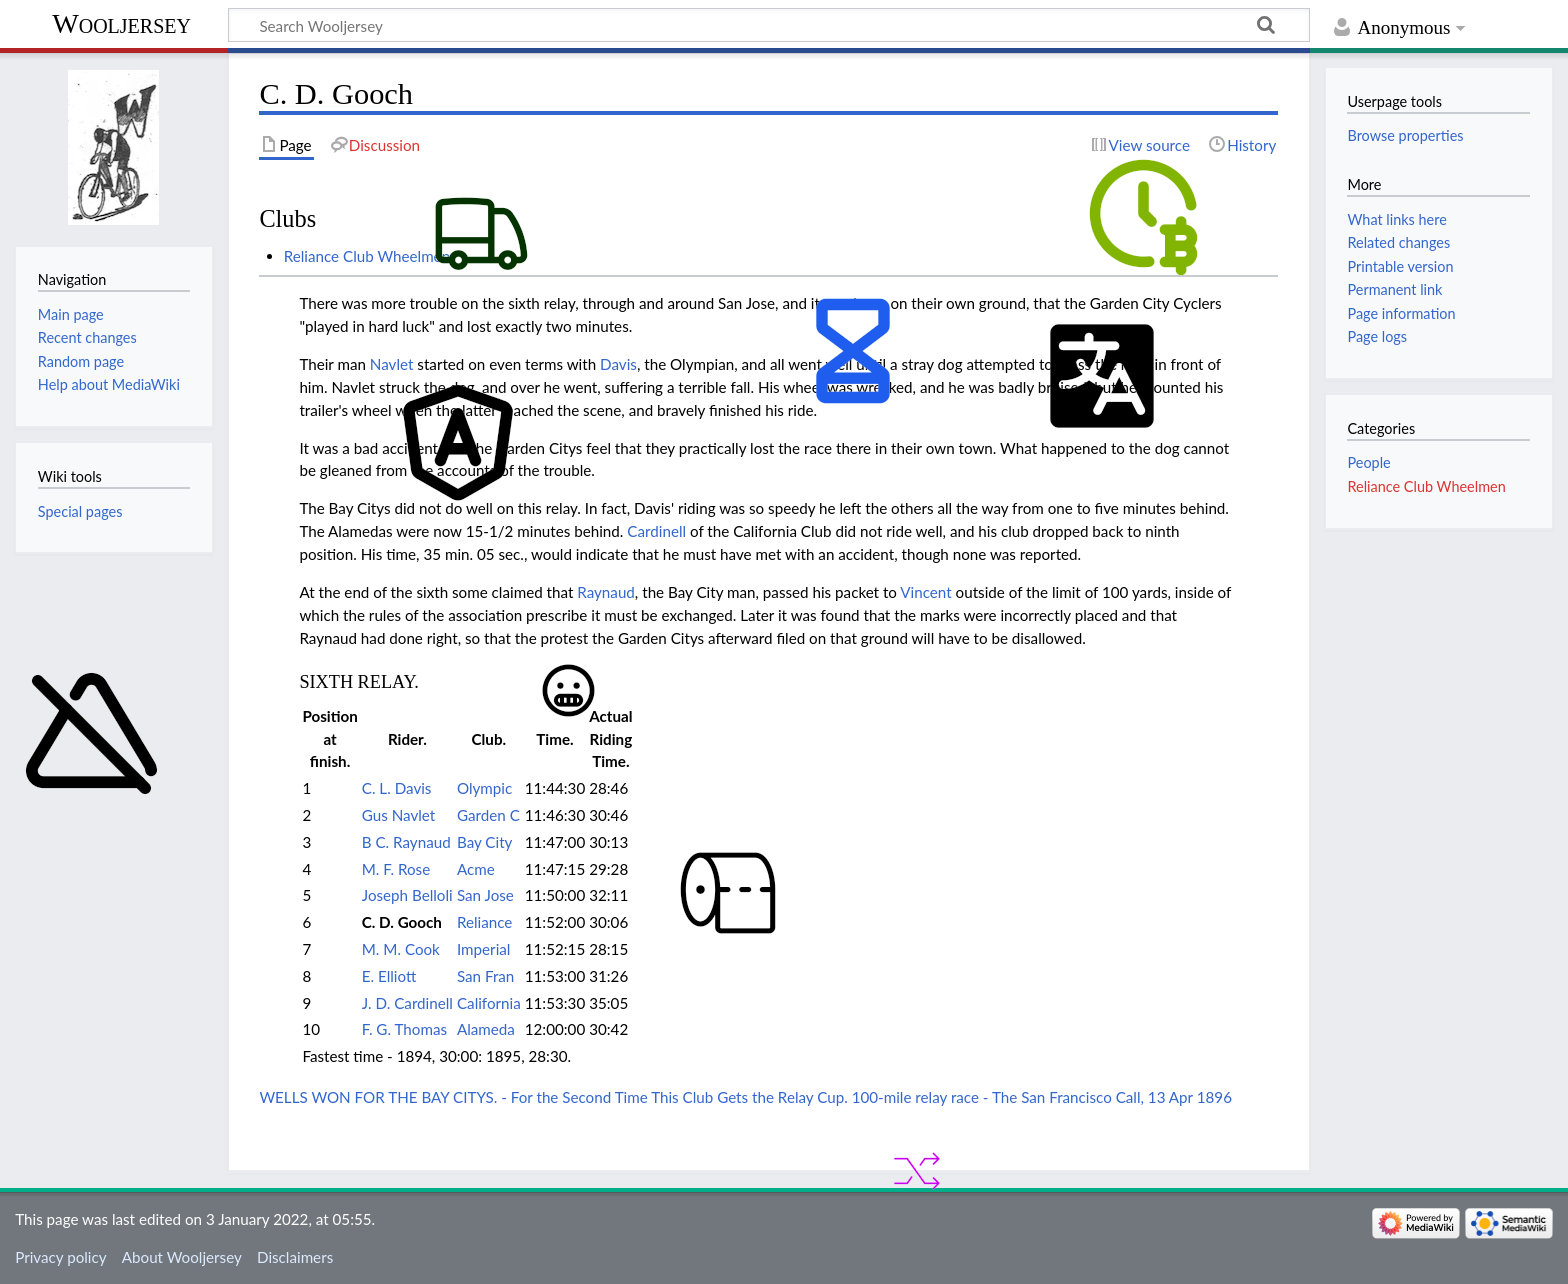  Describe the element at coordinates (91, 734) in the screenshot. I see `disabled warning or alert` at that location.